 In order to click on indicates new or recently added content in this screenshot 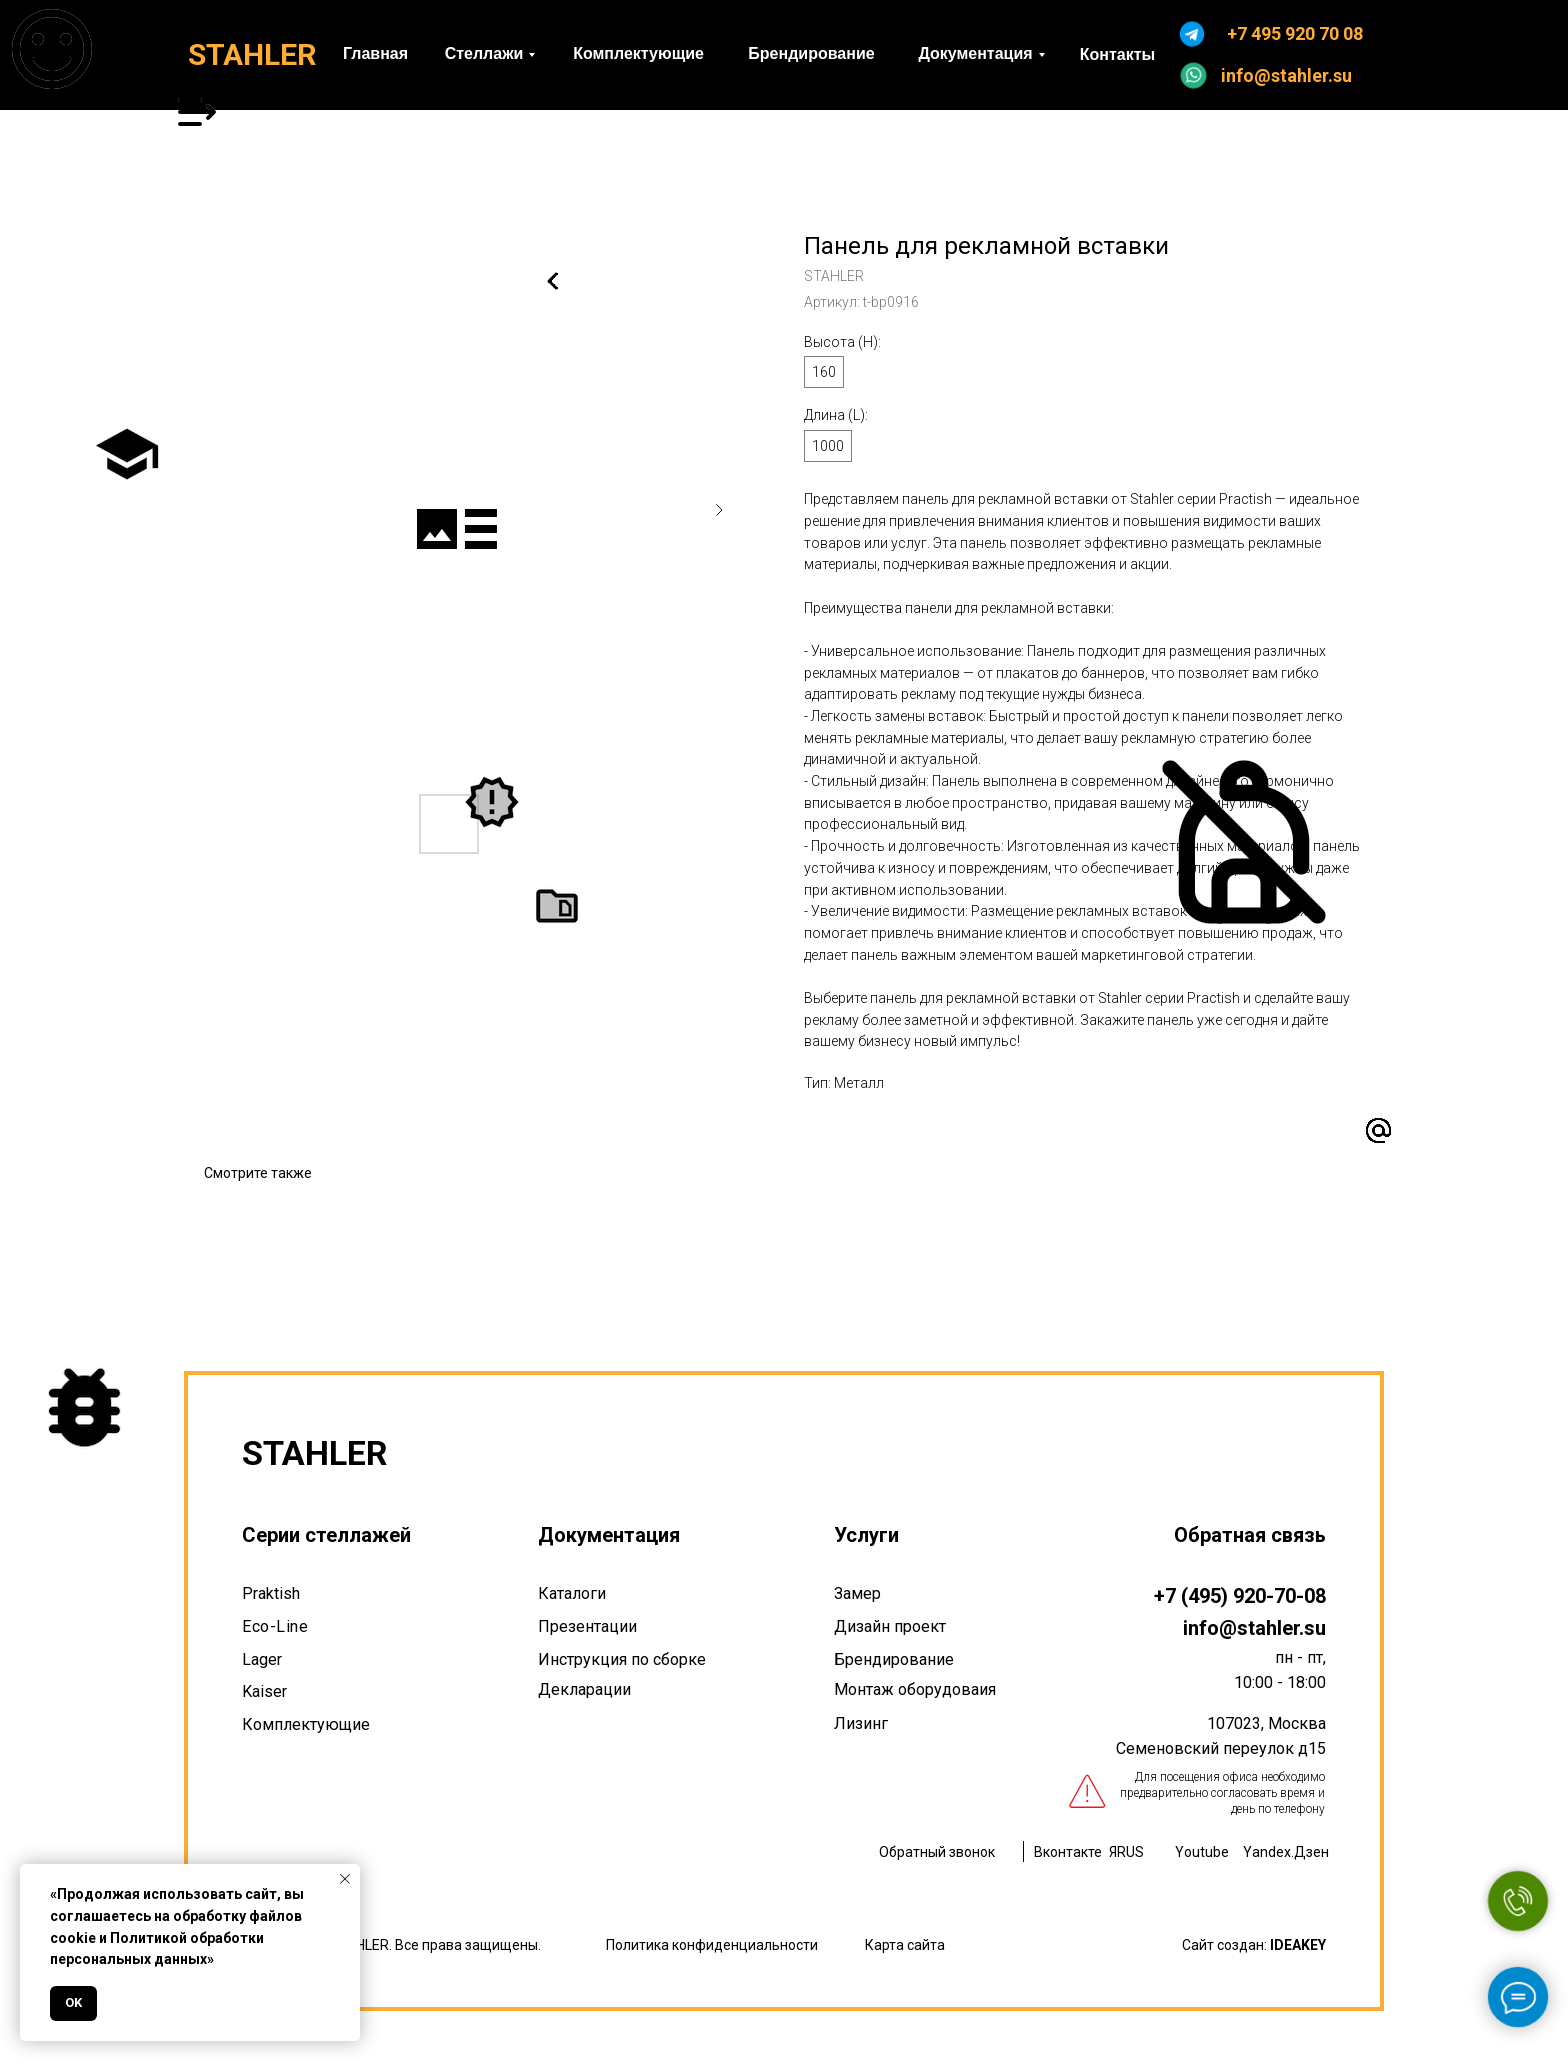, I will do `click(492, 802)`.